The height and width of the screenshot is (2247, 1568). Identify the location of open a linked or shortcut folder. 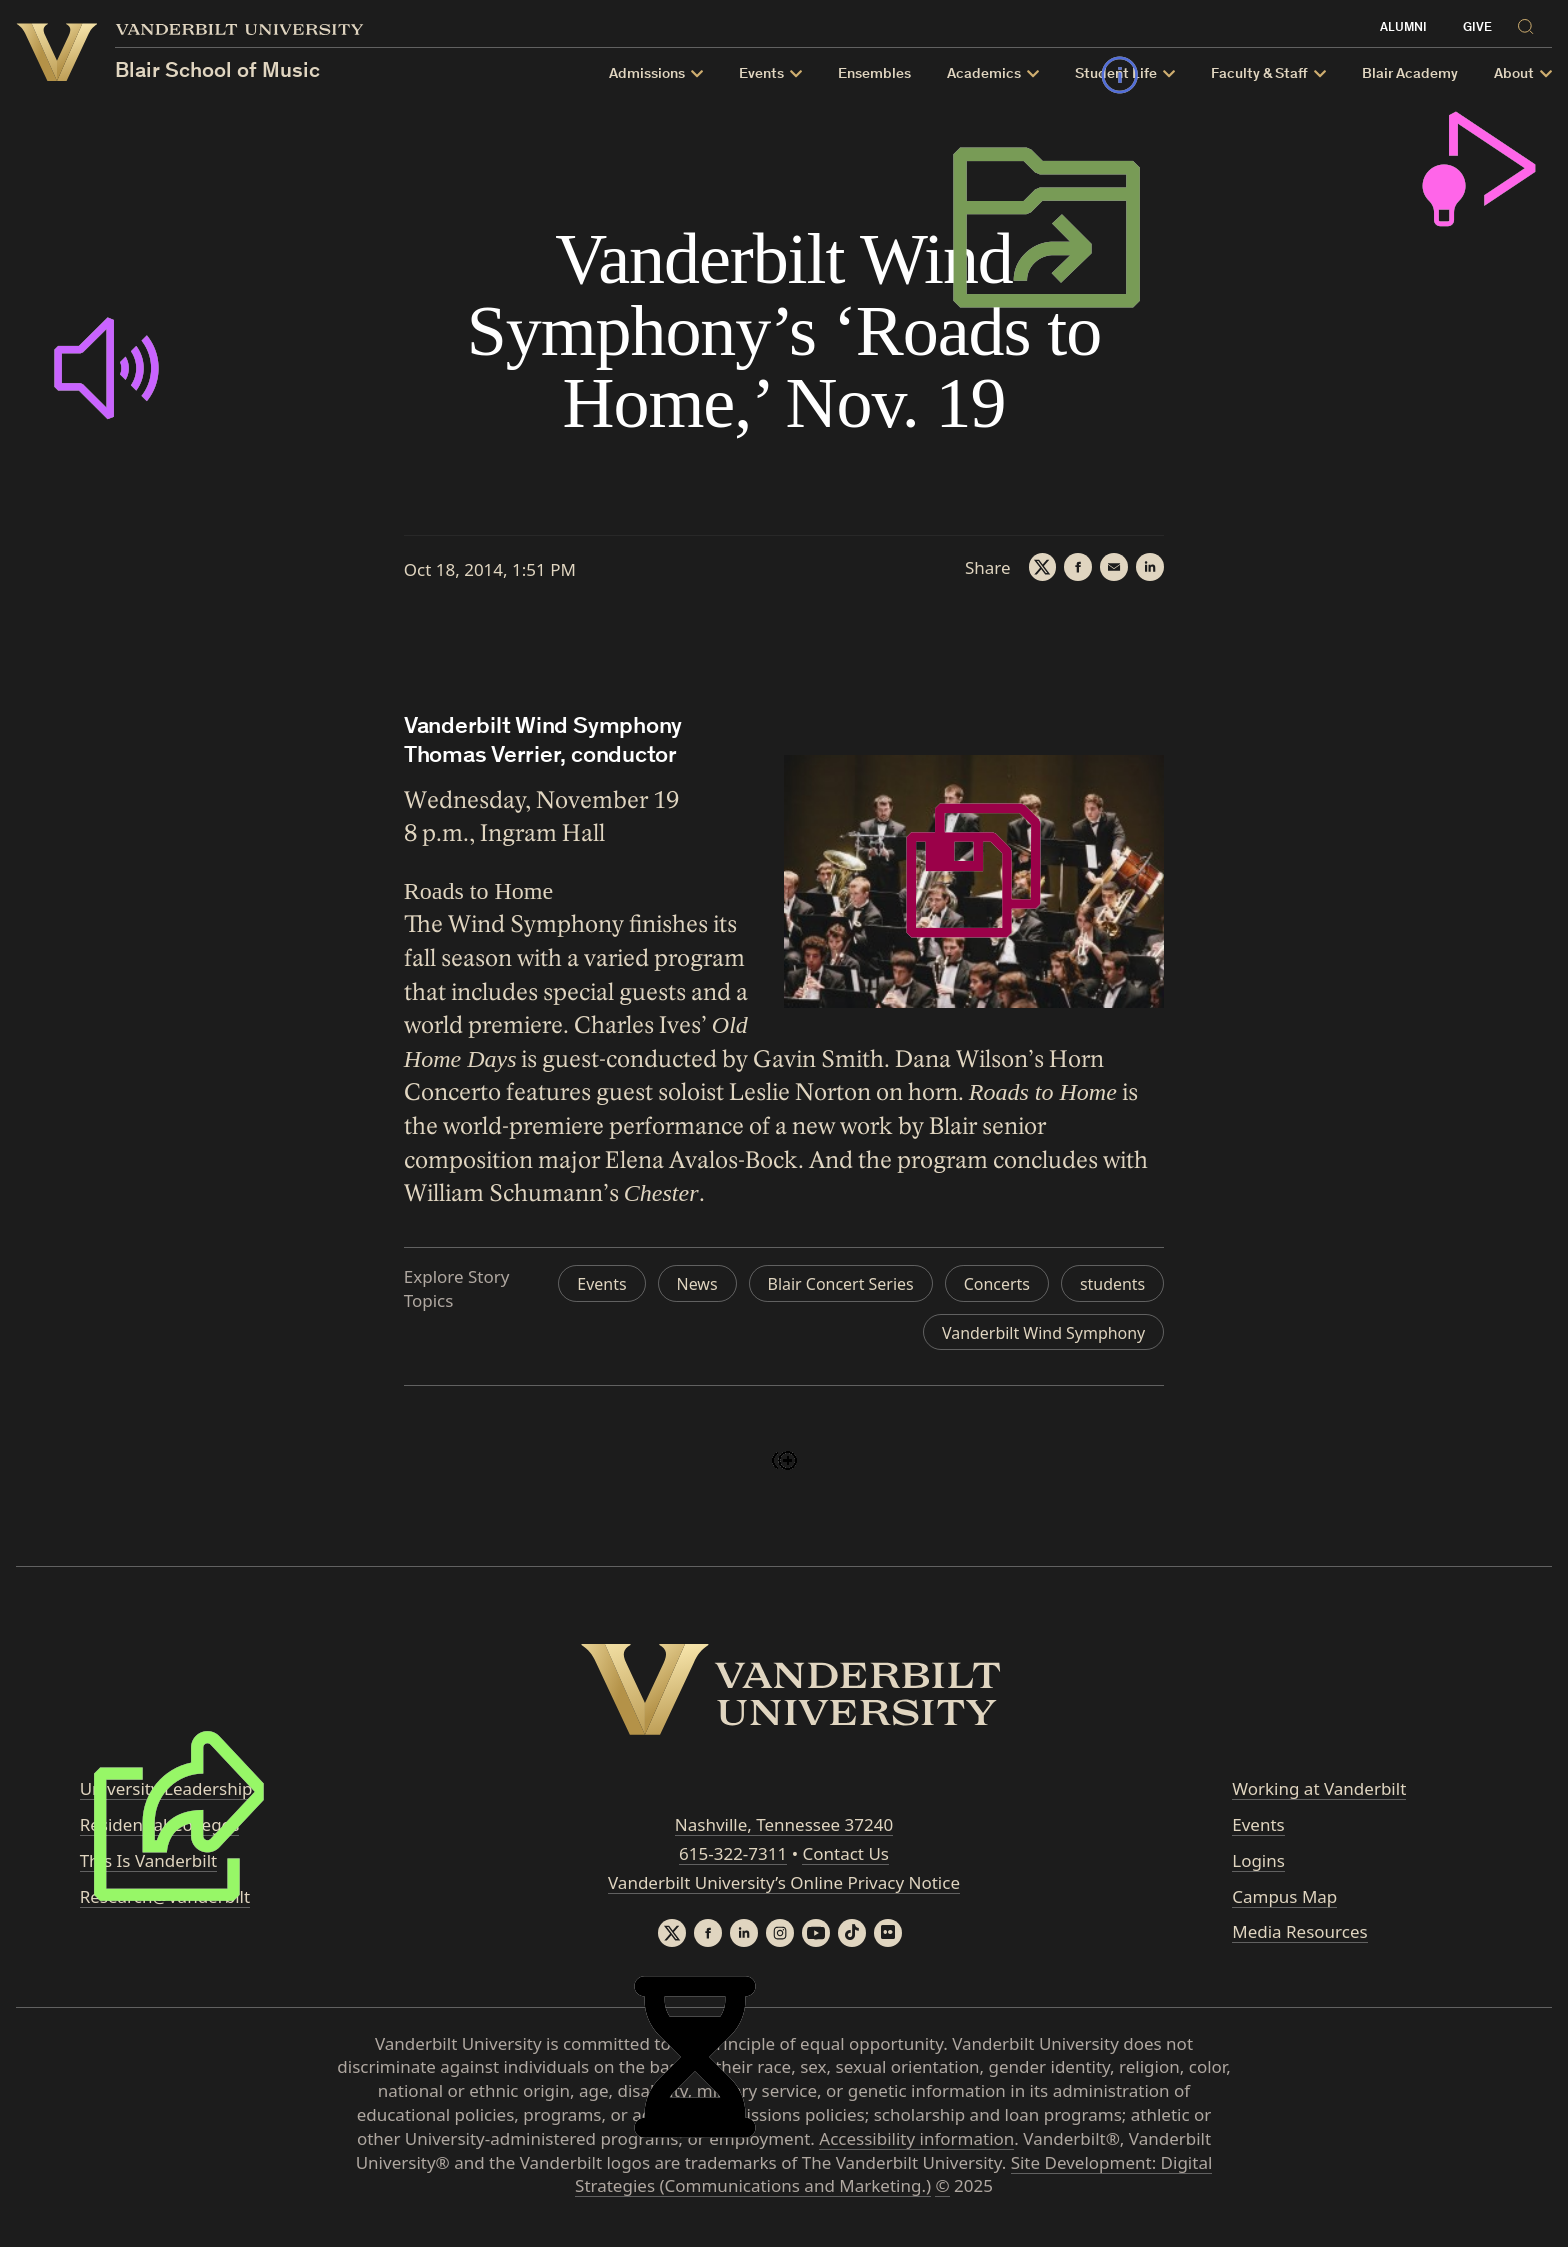
(1046, 227).